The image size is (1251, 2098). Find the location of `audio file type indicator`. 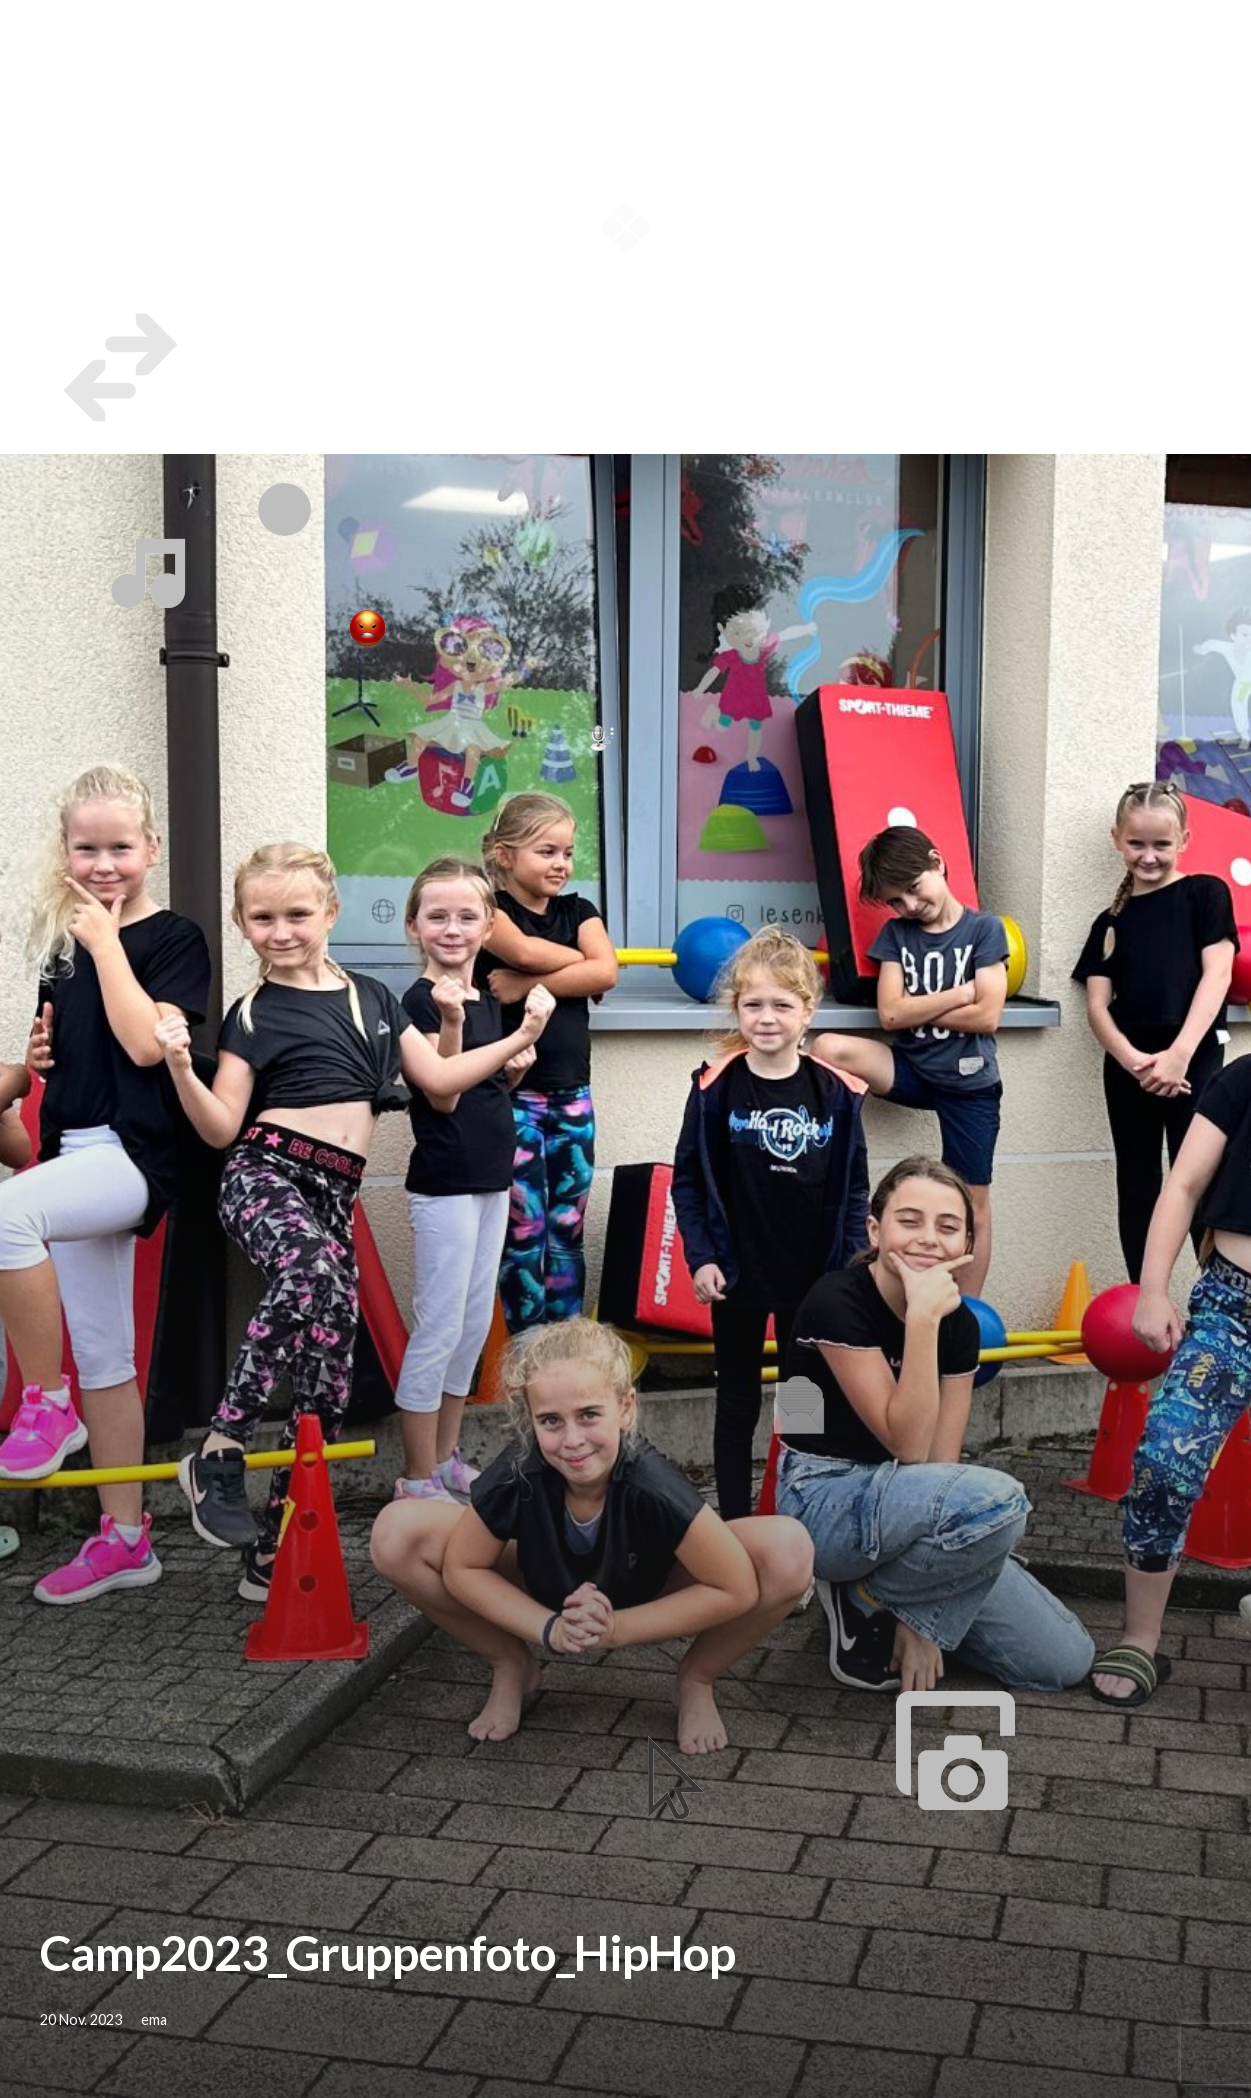

audio file type indicator is located at coordinates (150, 573).